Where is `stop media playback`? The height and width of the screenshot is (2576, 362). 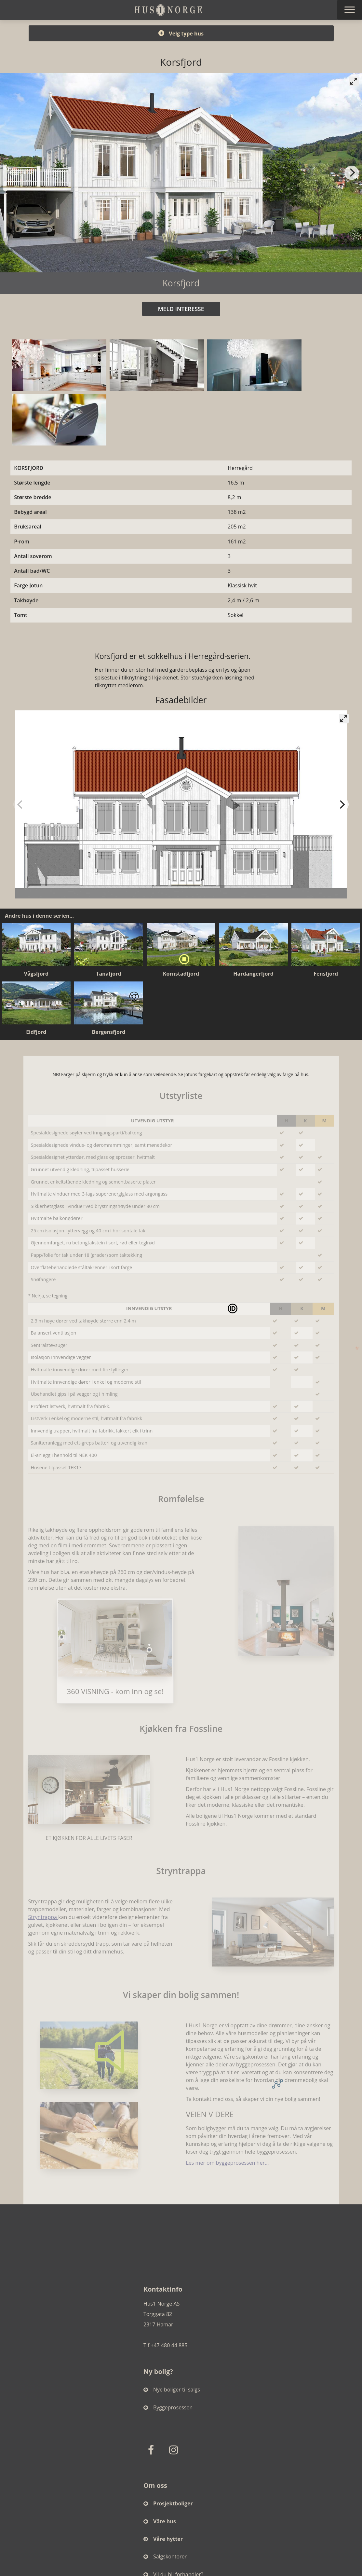 stop media playback is located at coordinates (184, 959).